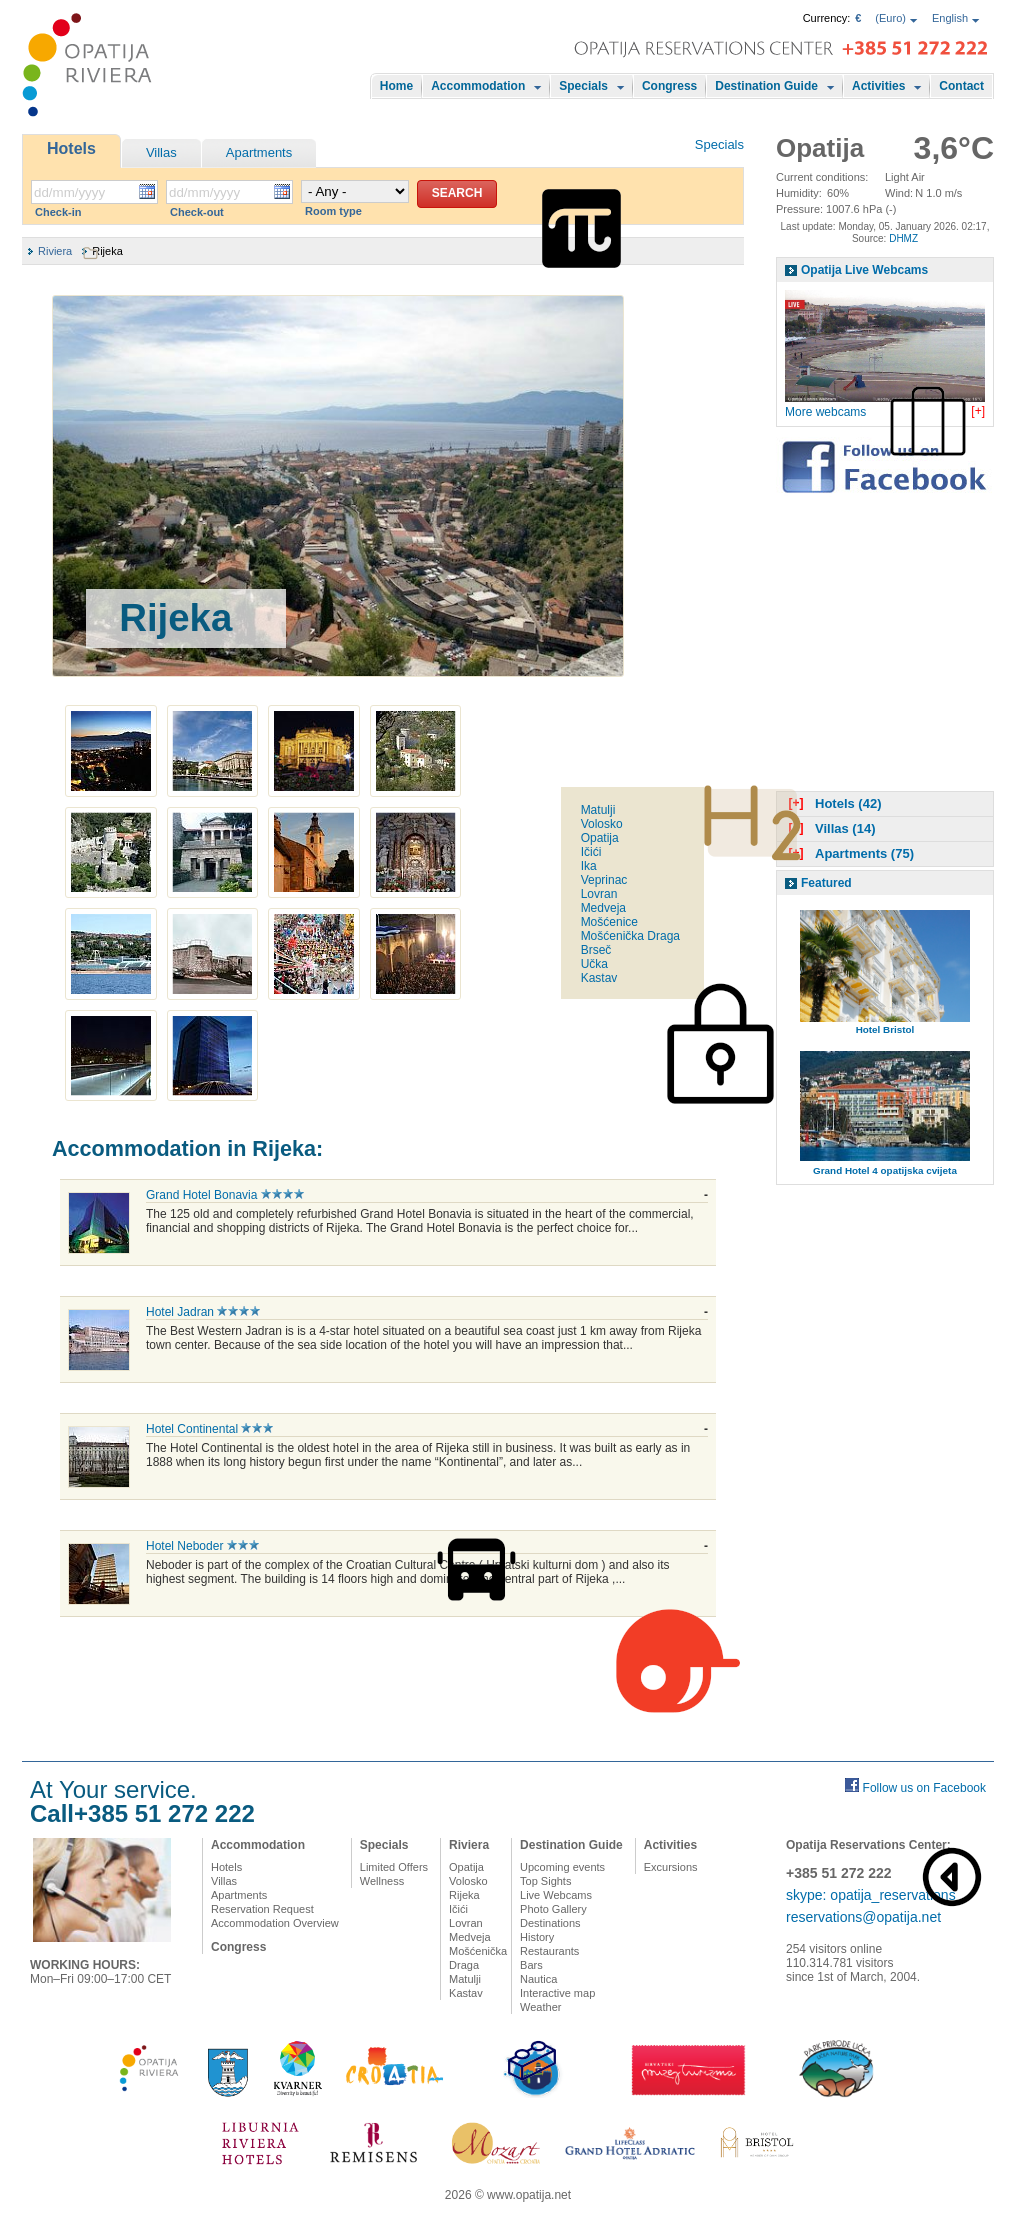 The width and height of the screenshot is (1016, 2224). I want to click on view baseball or sports equipment, so click(674, 1663).